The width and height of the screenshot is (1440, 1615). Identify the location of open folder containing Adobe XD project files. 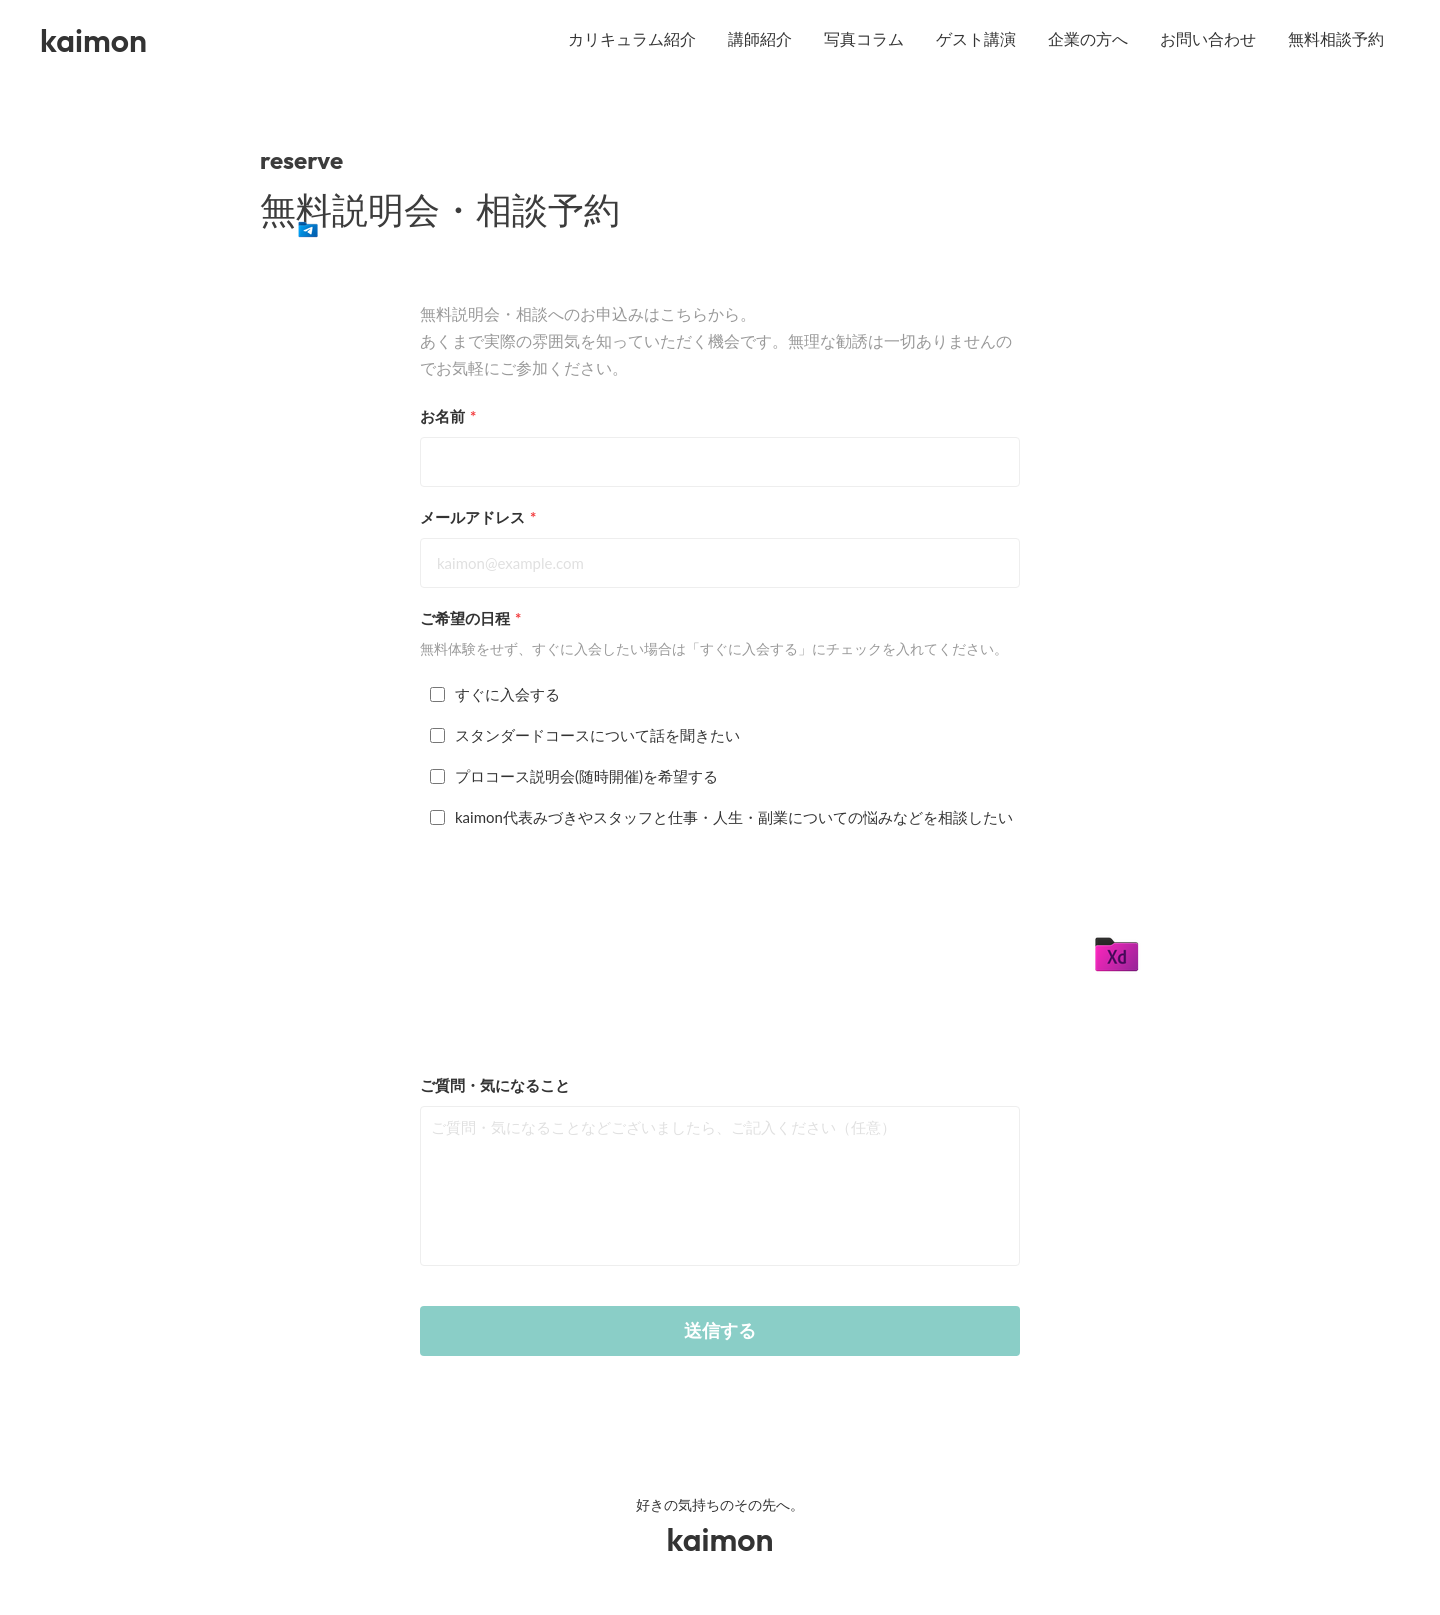
(1116, 955).